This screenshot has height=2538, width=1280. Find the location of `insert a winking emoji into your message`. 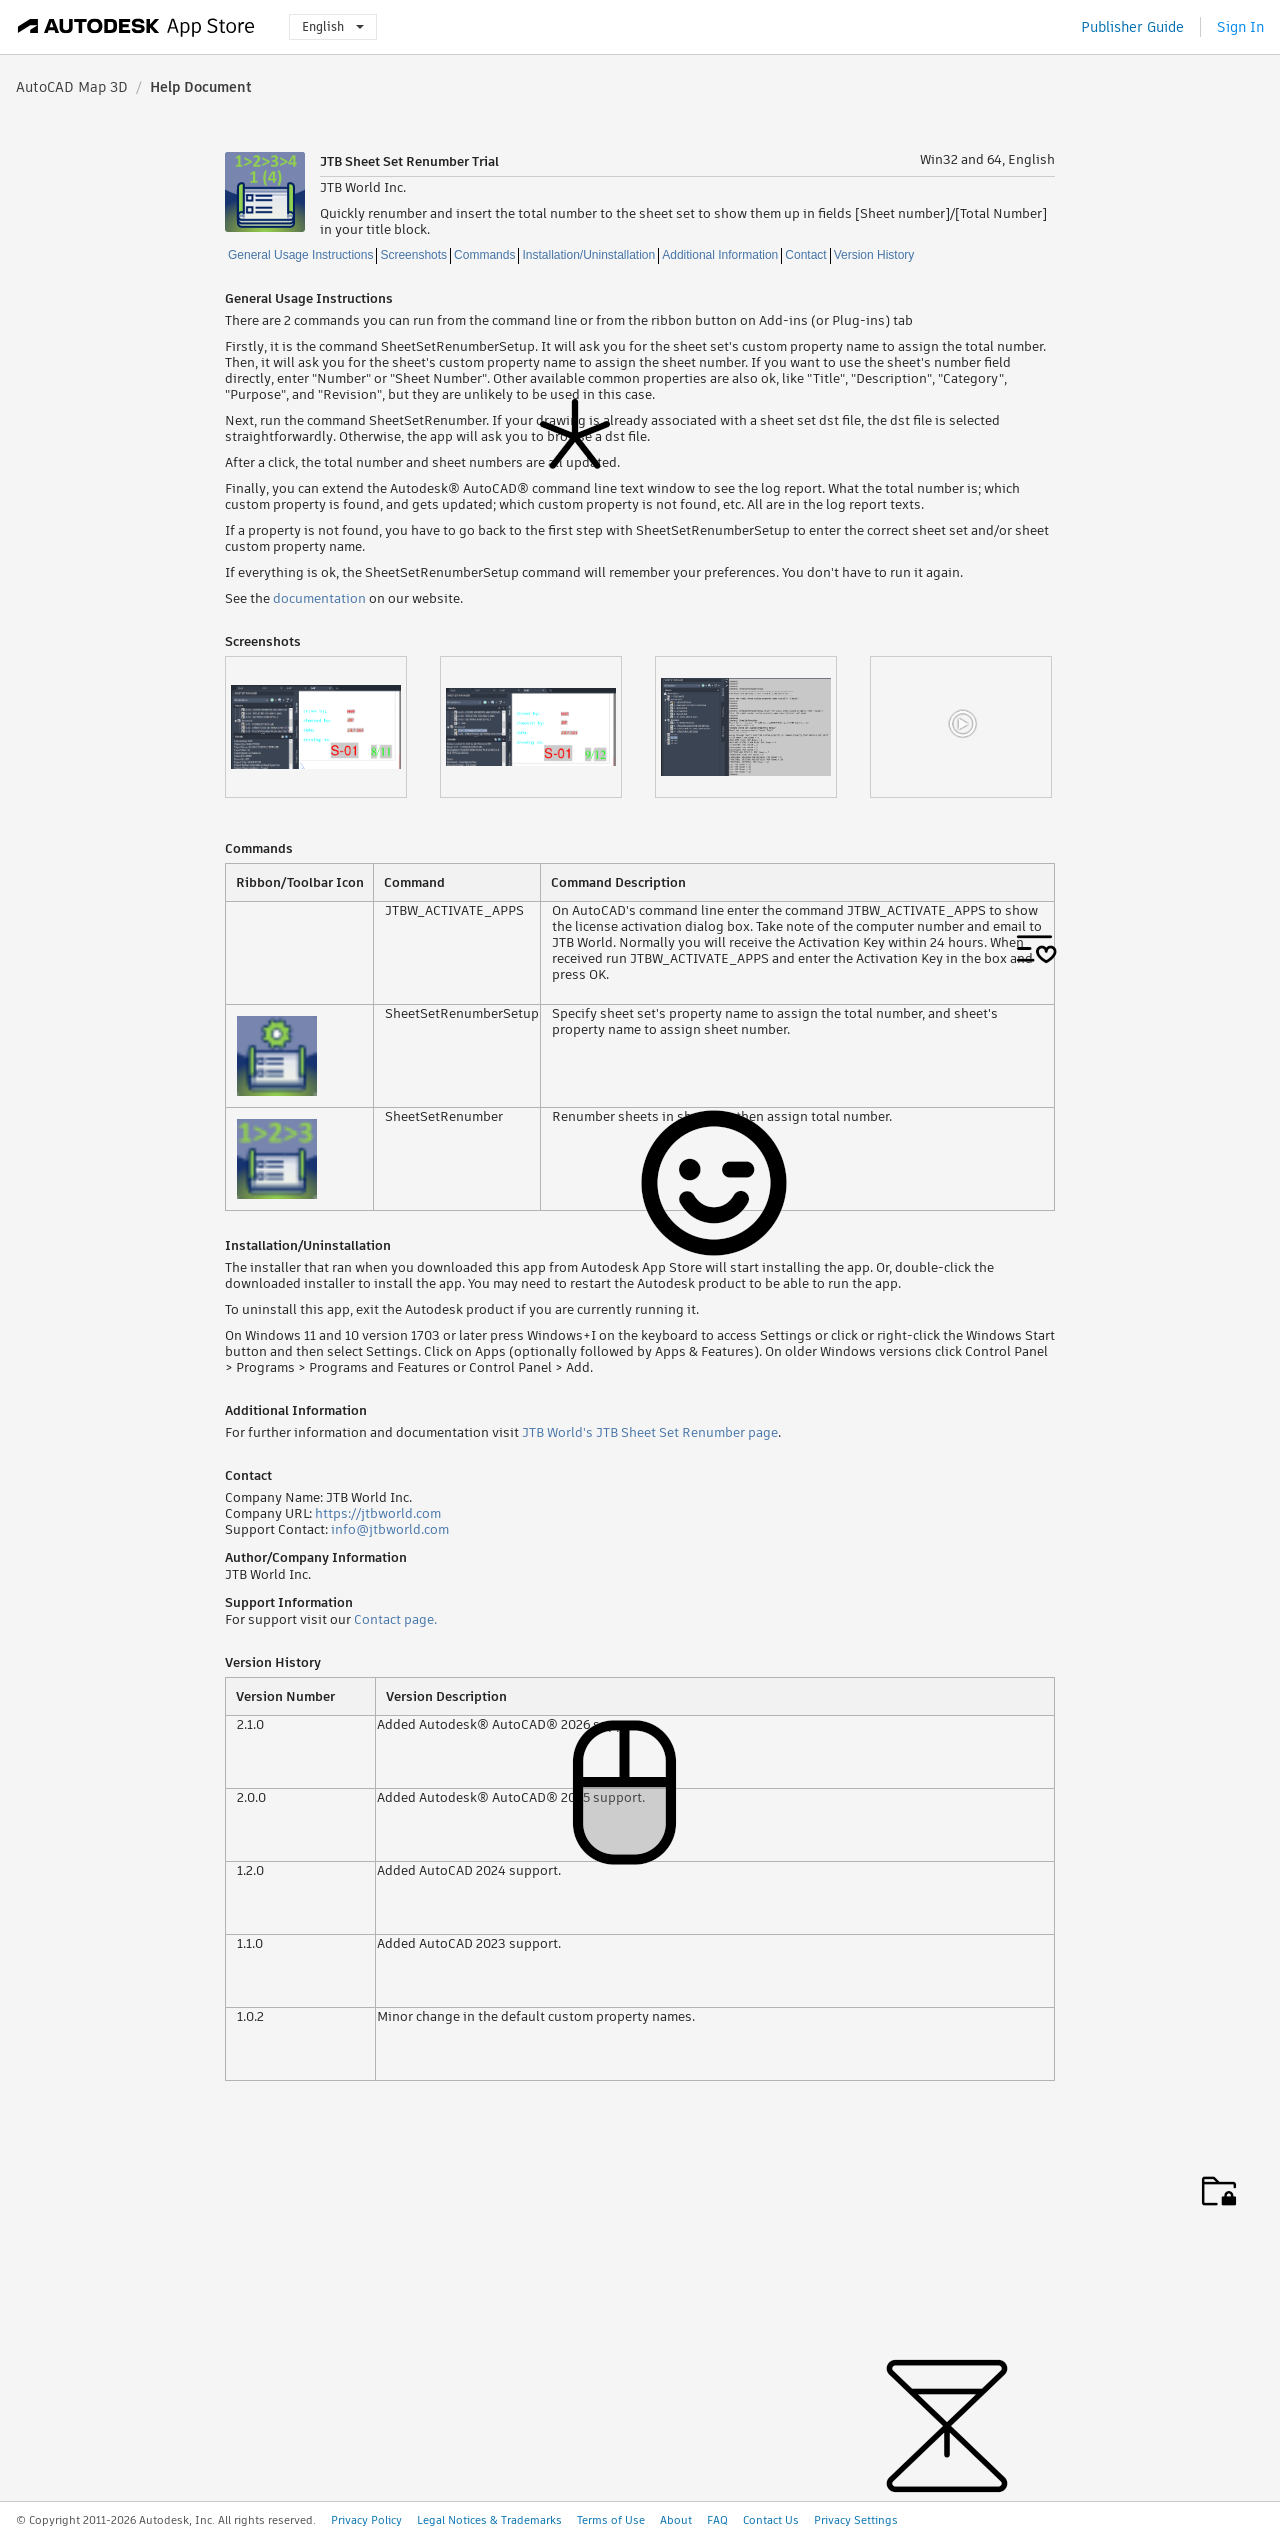

insert a winking emoji into your message is located at coordinates (714, 1183).